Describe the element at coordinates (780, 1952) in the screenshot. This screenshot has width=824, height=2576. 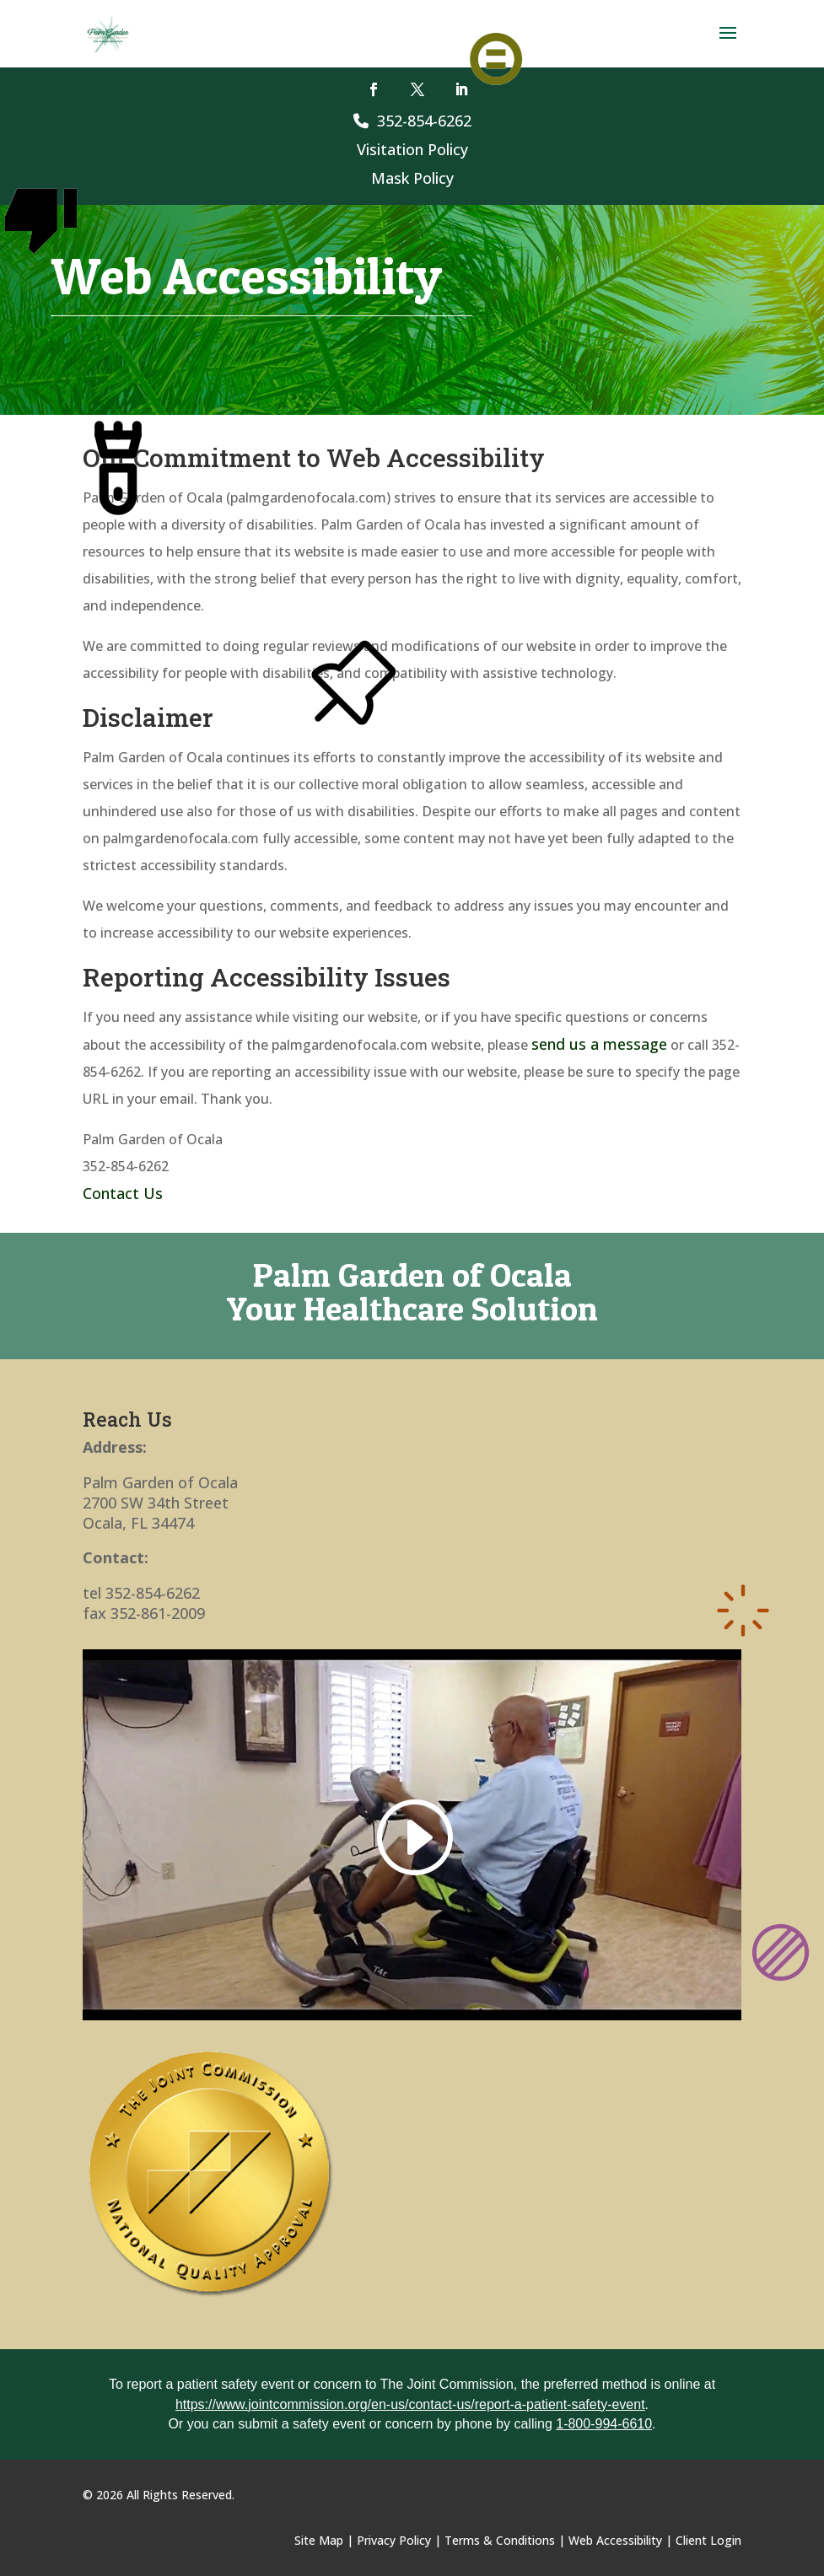
I see `indicates a blocked or prohibited action` at that location.